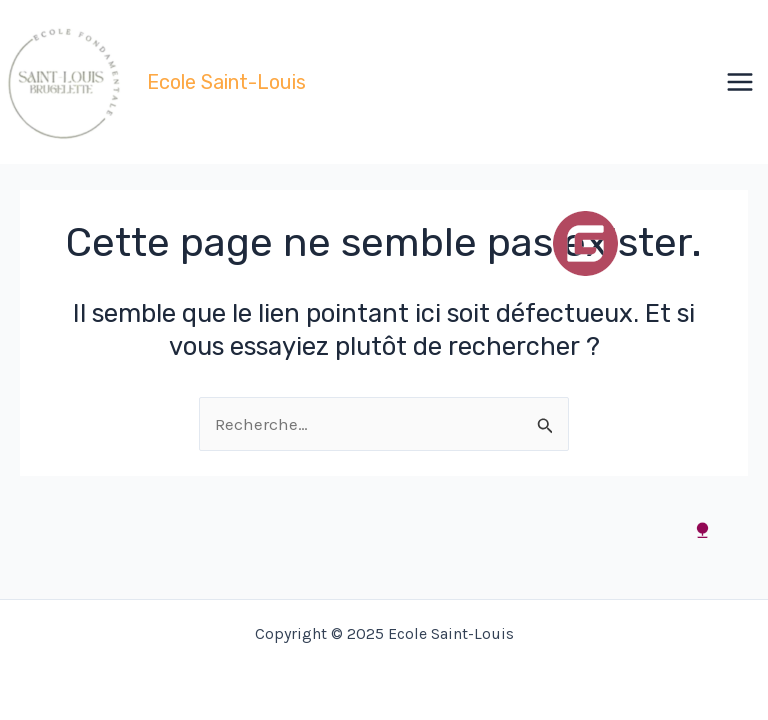 The width and height of the screenshot is (768, 720). Describe the element at coordinates (702, 529) in the screenshot. I see `view pinned location on map` at that location.